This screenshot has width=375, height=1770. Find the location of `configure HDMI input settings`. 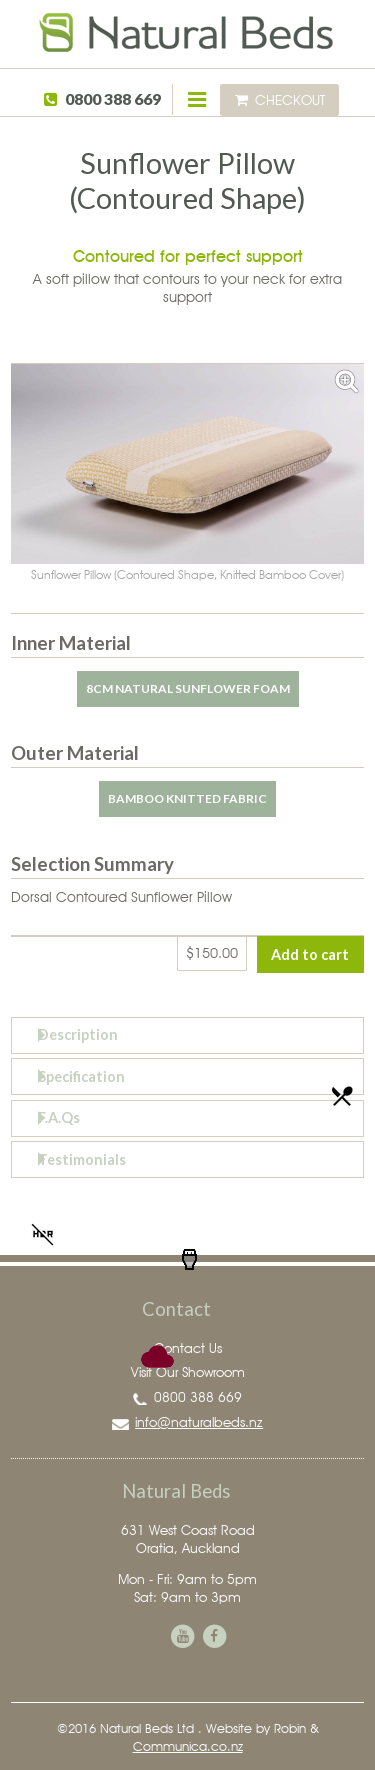

configure HDMI input settings is located at coordinates (189, 1259).